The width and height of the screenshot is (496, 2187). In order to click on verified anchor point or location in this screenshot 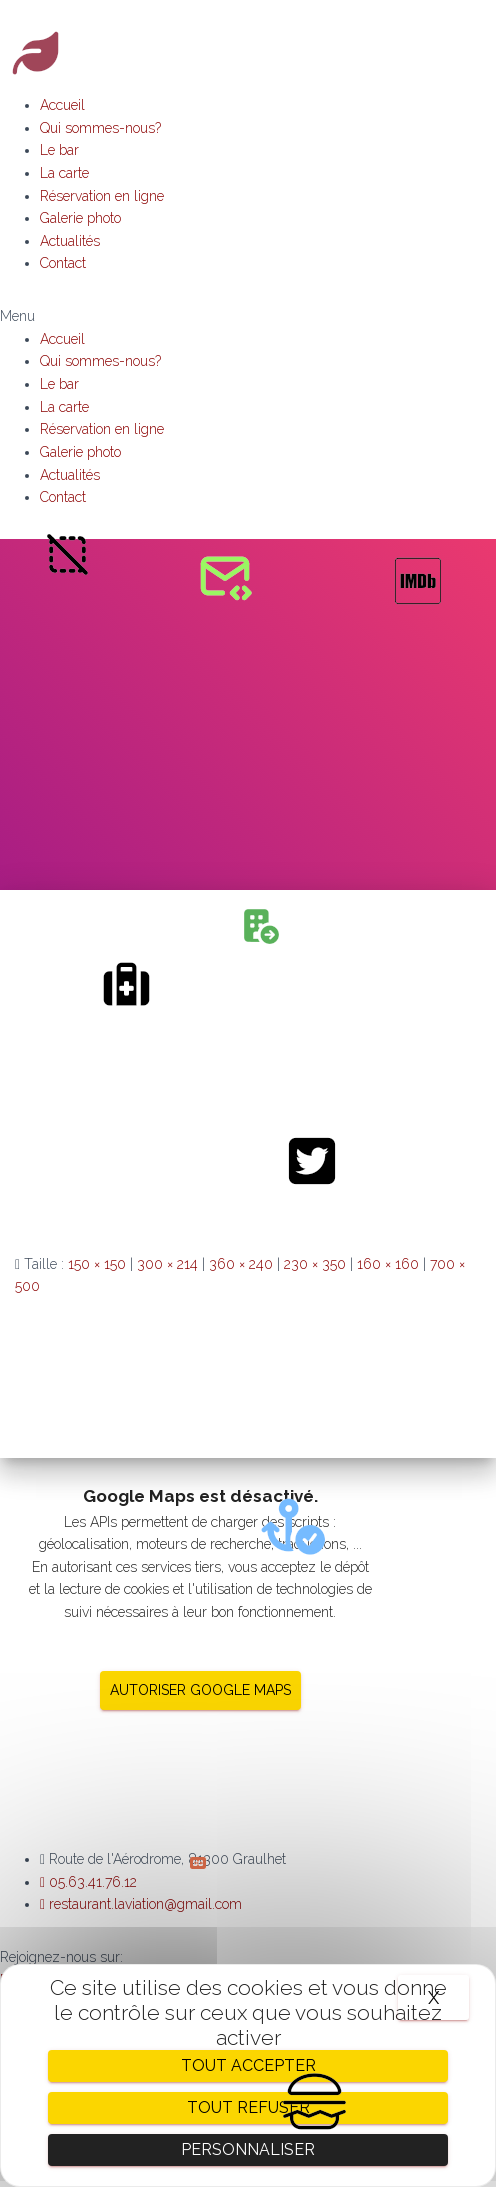, I will do `click(292, 1525)`.